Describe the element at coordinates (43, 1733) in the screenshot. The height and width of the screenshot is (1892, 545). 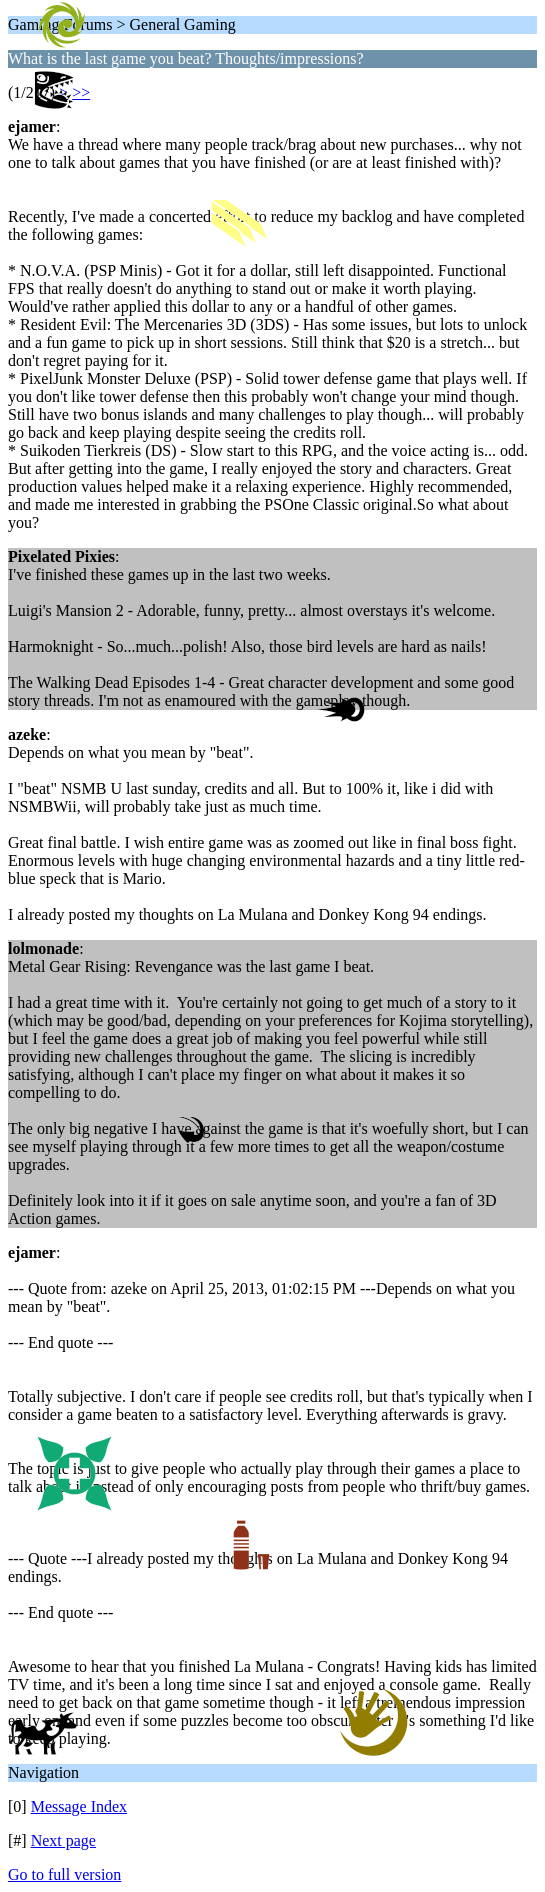
I see `access farm or livestock management features` at that location.